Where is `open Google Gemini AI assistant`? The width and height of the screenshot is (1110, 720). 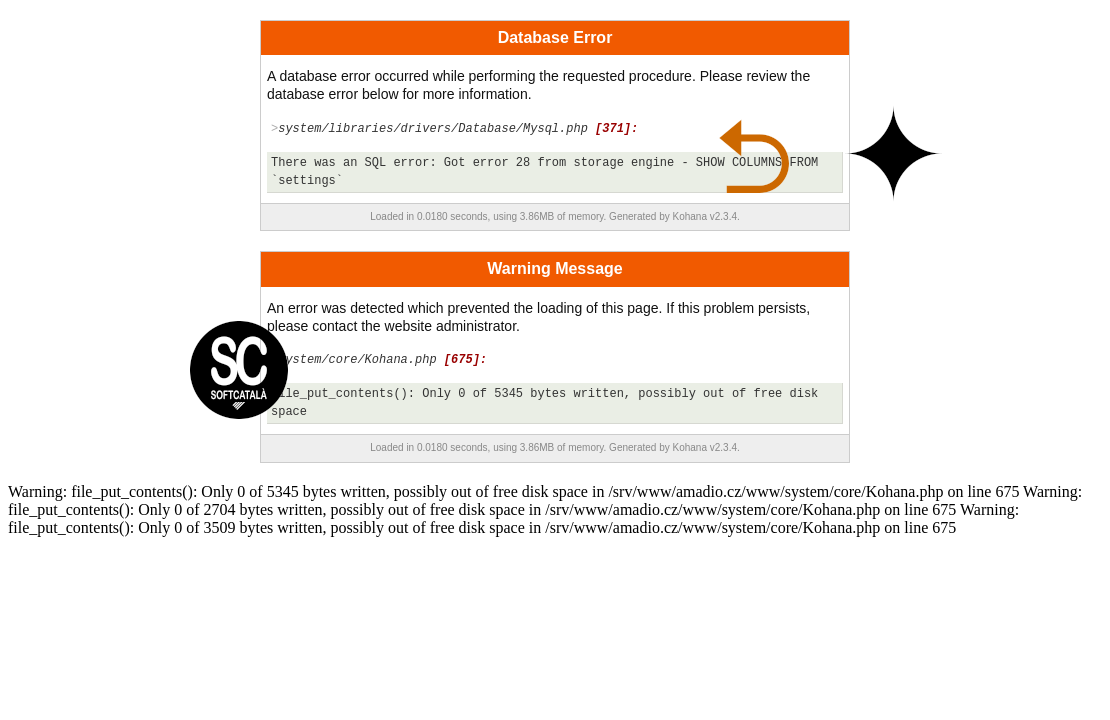
open Google Gemini AI assistant is located at coordinates (893, 153).